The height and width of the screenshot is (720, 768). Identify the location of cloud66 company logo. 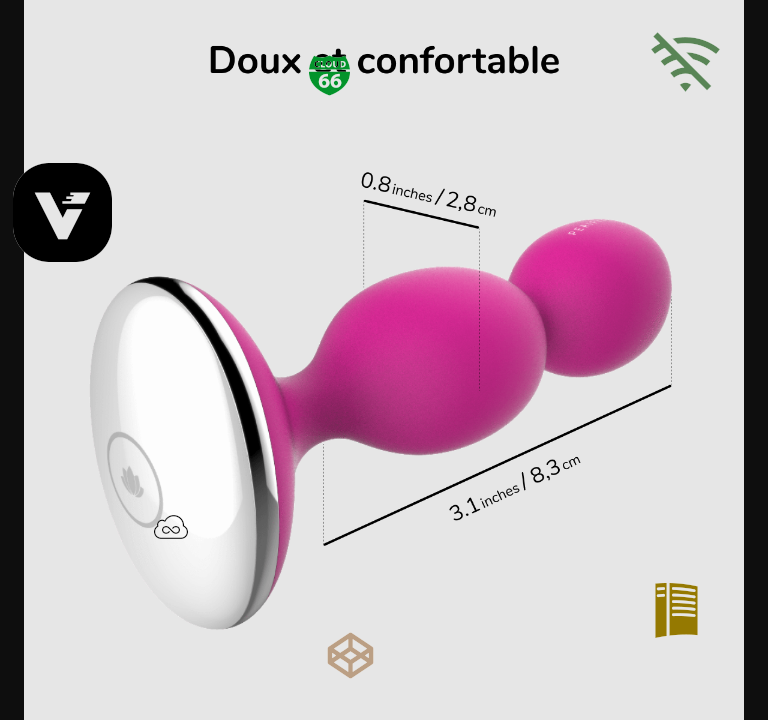
(329, 75).